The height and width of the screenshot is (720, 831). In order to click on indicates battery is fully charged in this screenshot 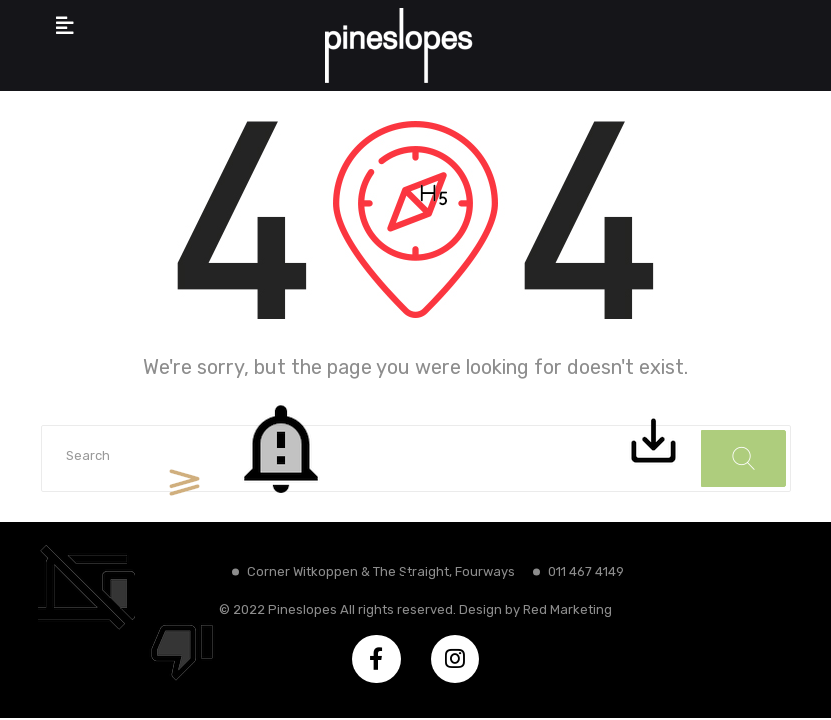, I will do `click(407, 590)`.